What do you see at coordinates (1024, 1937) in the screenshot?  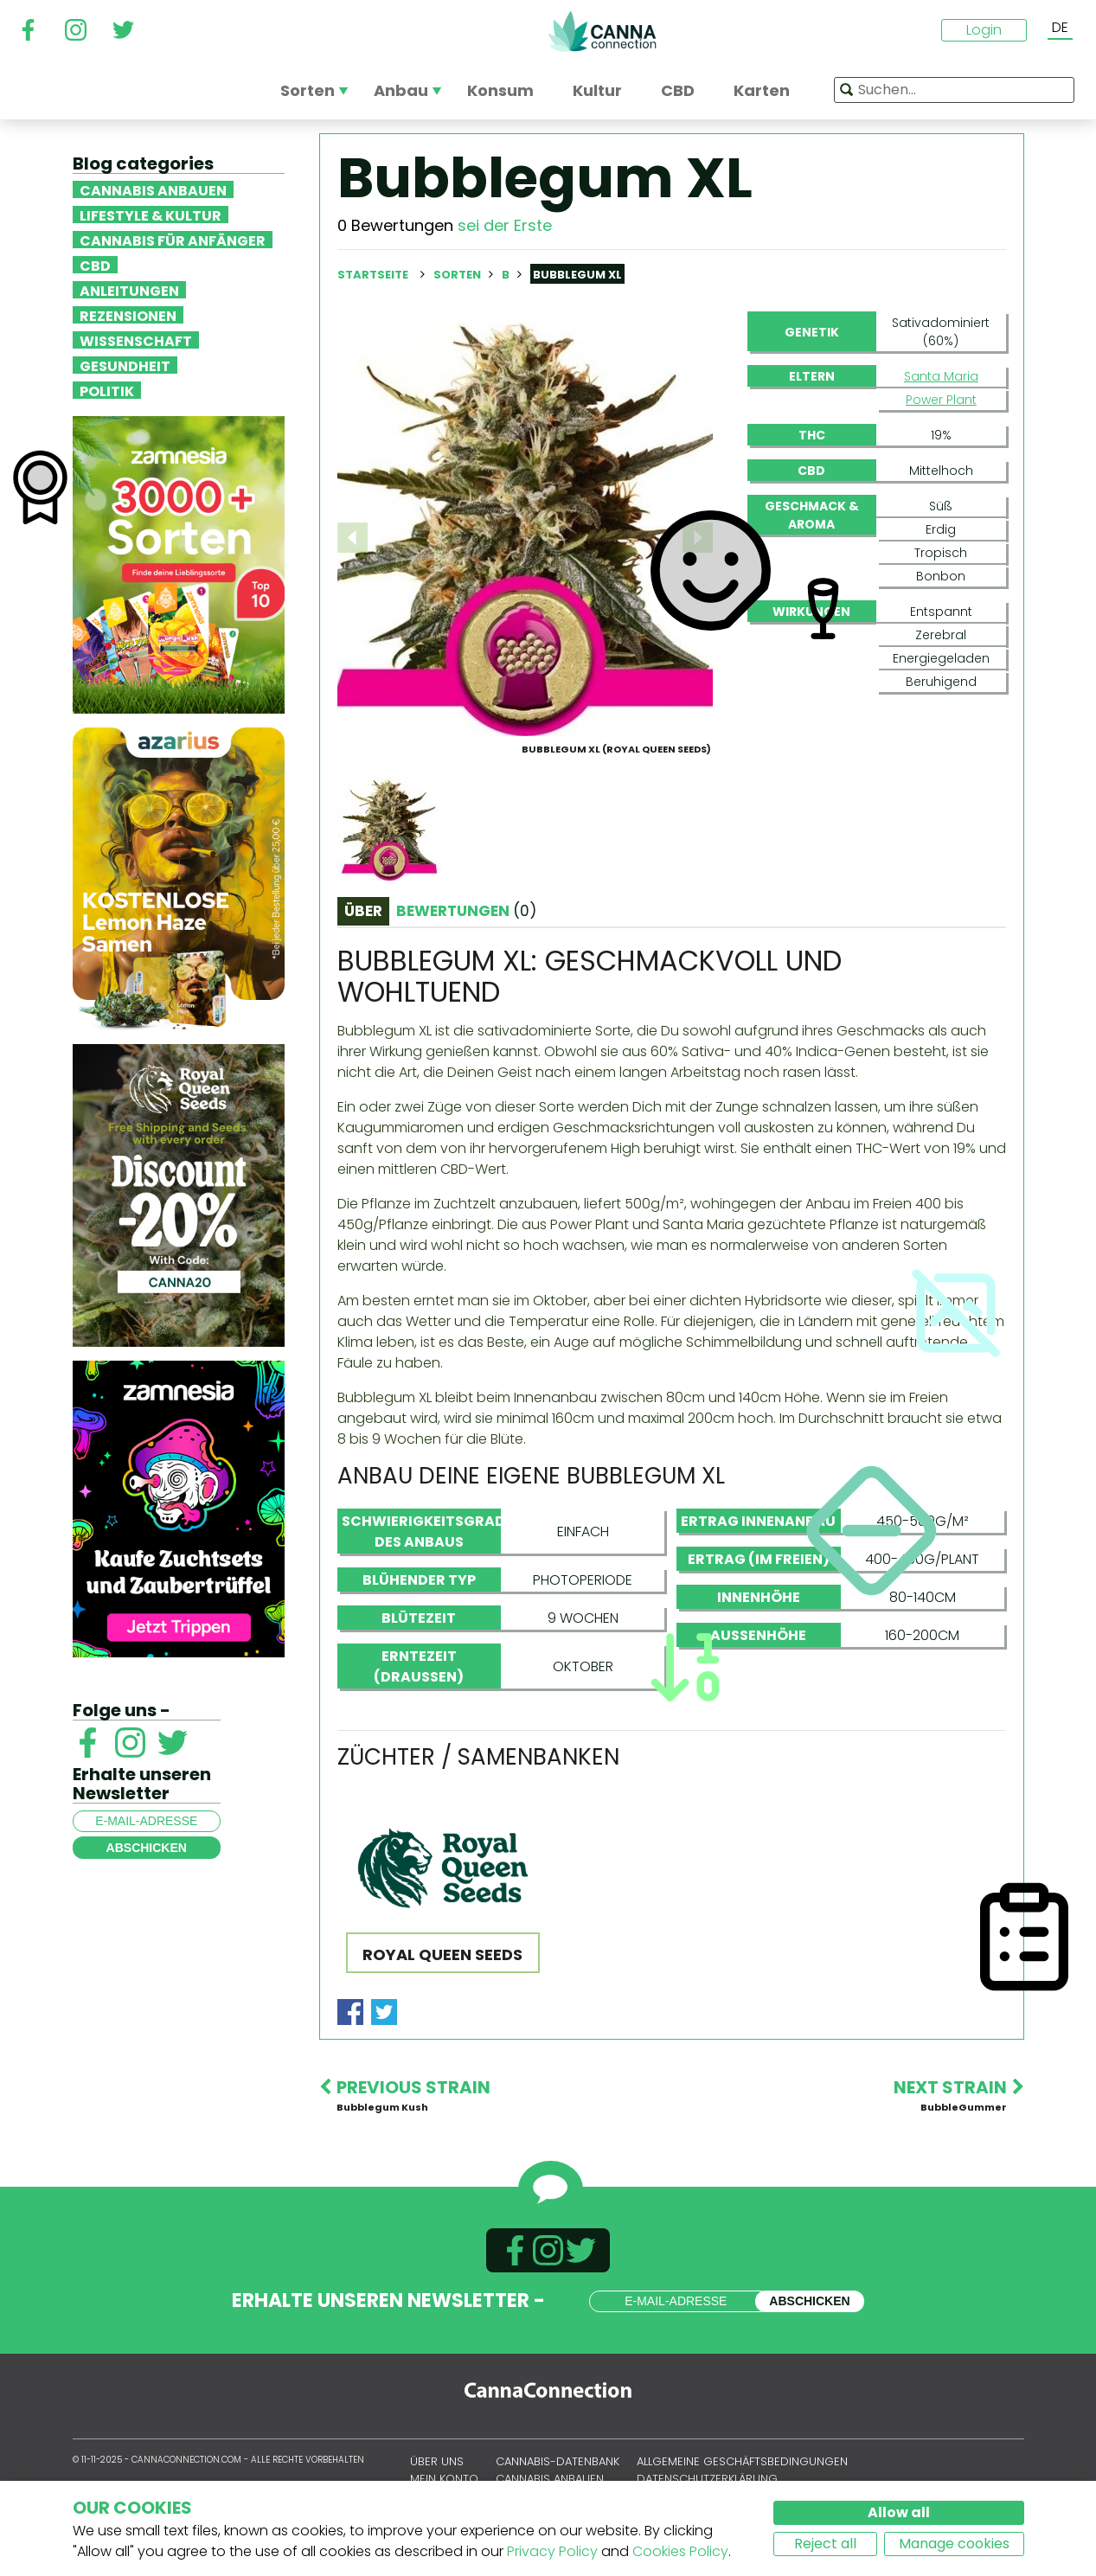 I see `view task list or checklist` at bounding box center [1024, 1937].